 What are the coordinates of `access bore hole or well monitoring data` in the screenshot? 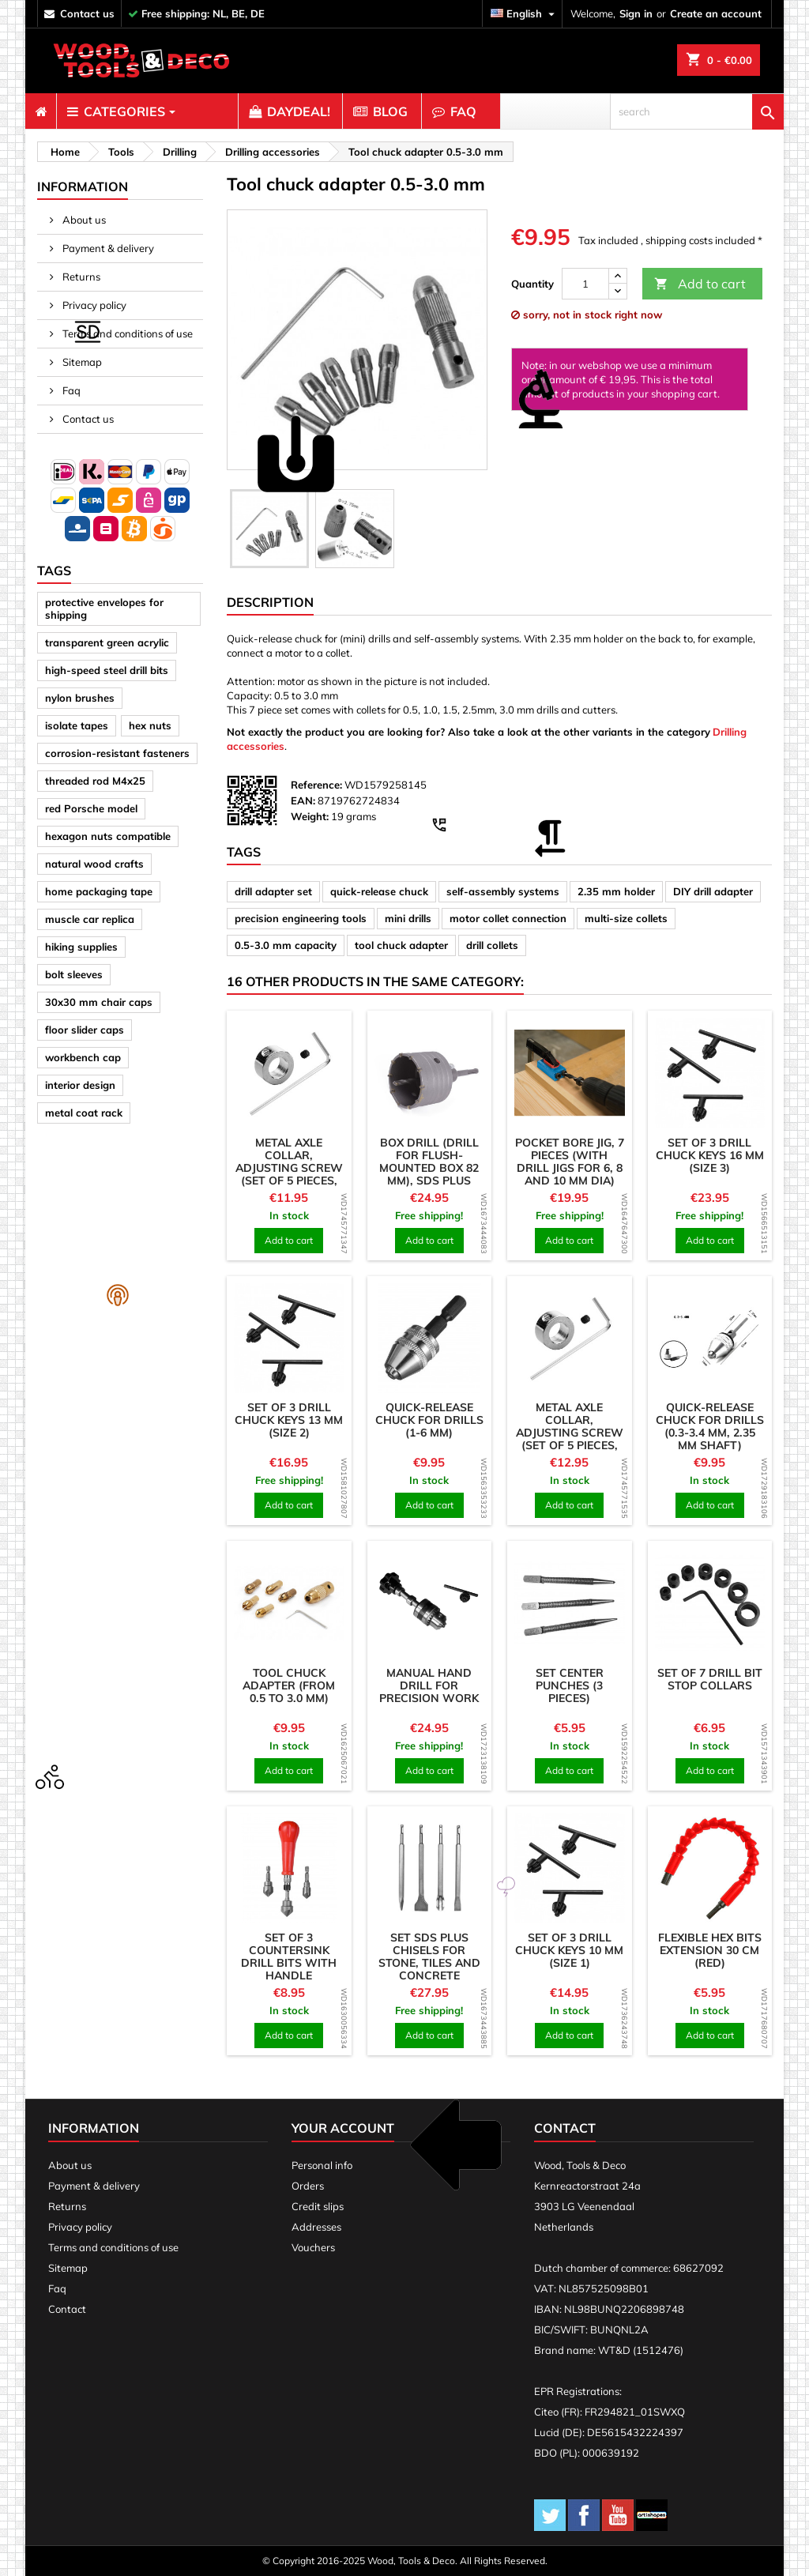 It's located at (295, 454).